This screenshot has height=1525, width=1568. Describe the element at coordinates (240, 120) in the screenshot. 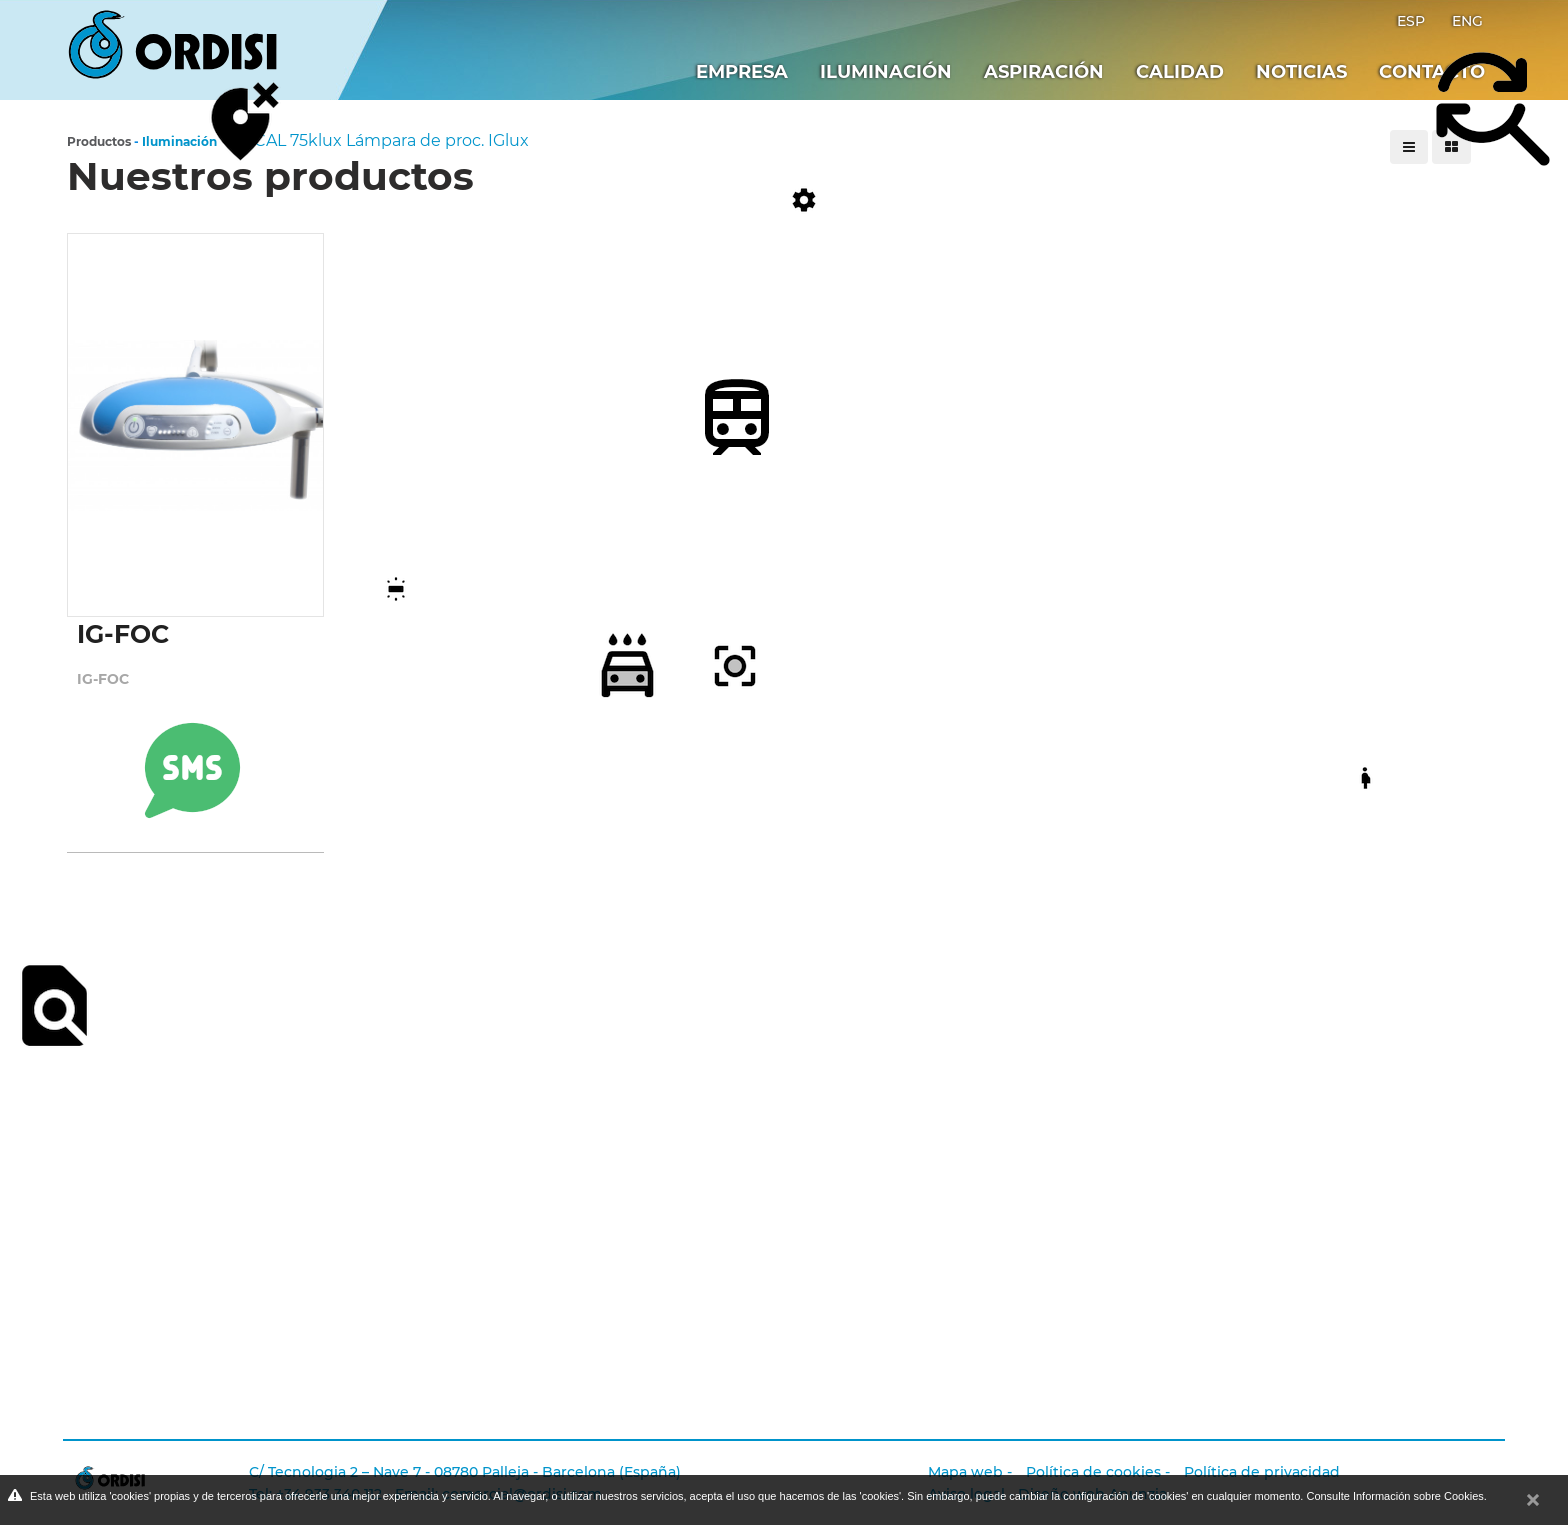

I see `remove a saved location pin` at that location.